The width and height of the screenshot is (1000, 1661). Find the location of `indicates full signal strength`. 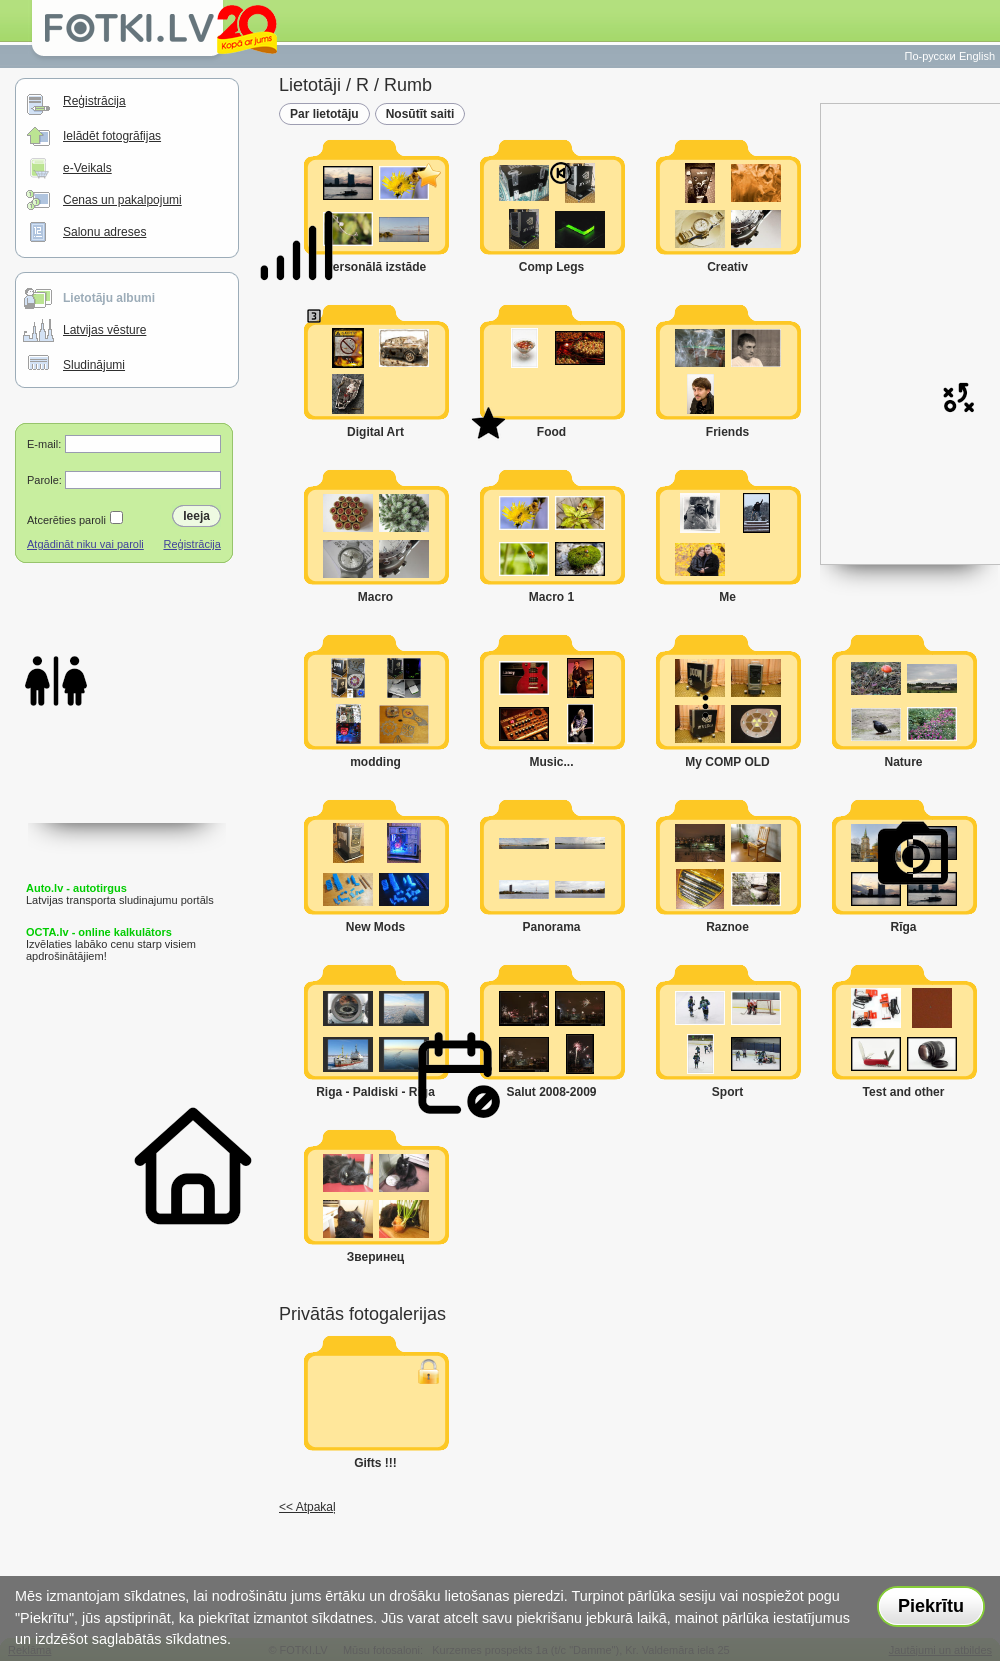

indicates full signal strength is located at coordinates (296, 245).